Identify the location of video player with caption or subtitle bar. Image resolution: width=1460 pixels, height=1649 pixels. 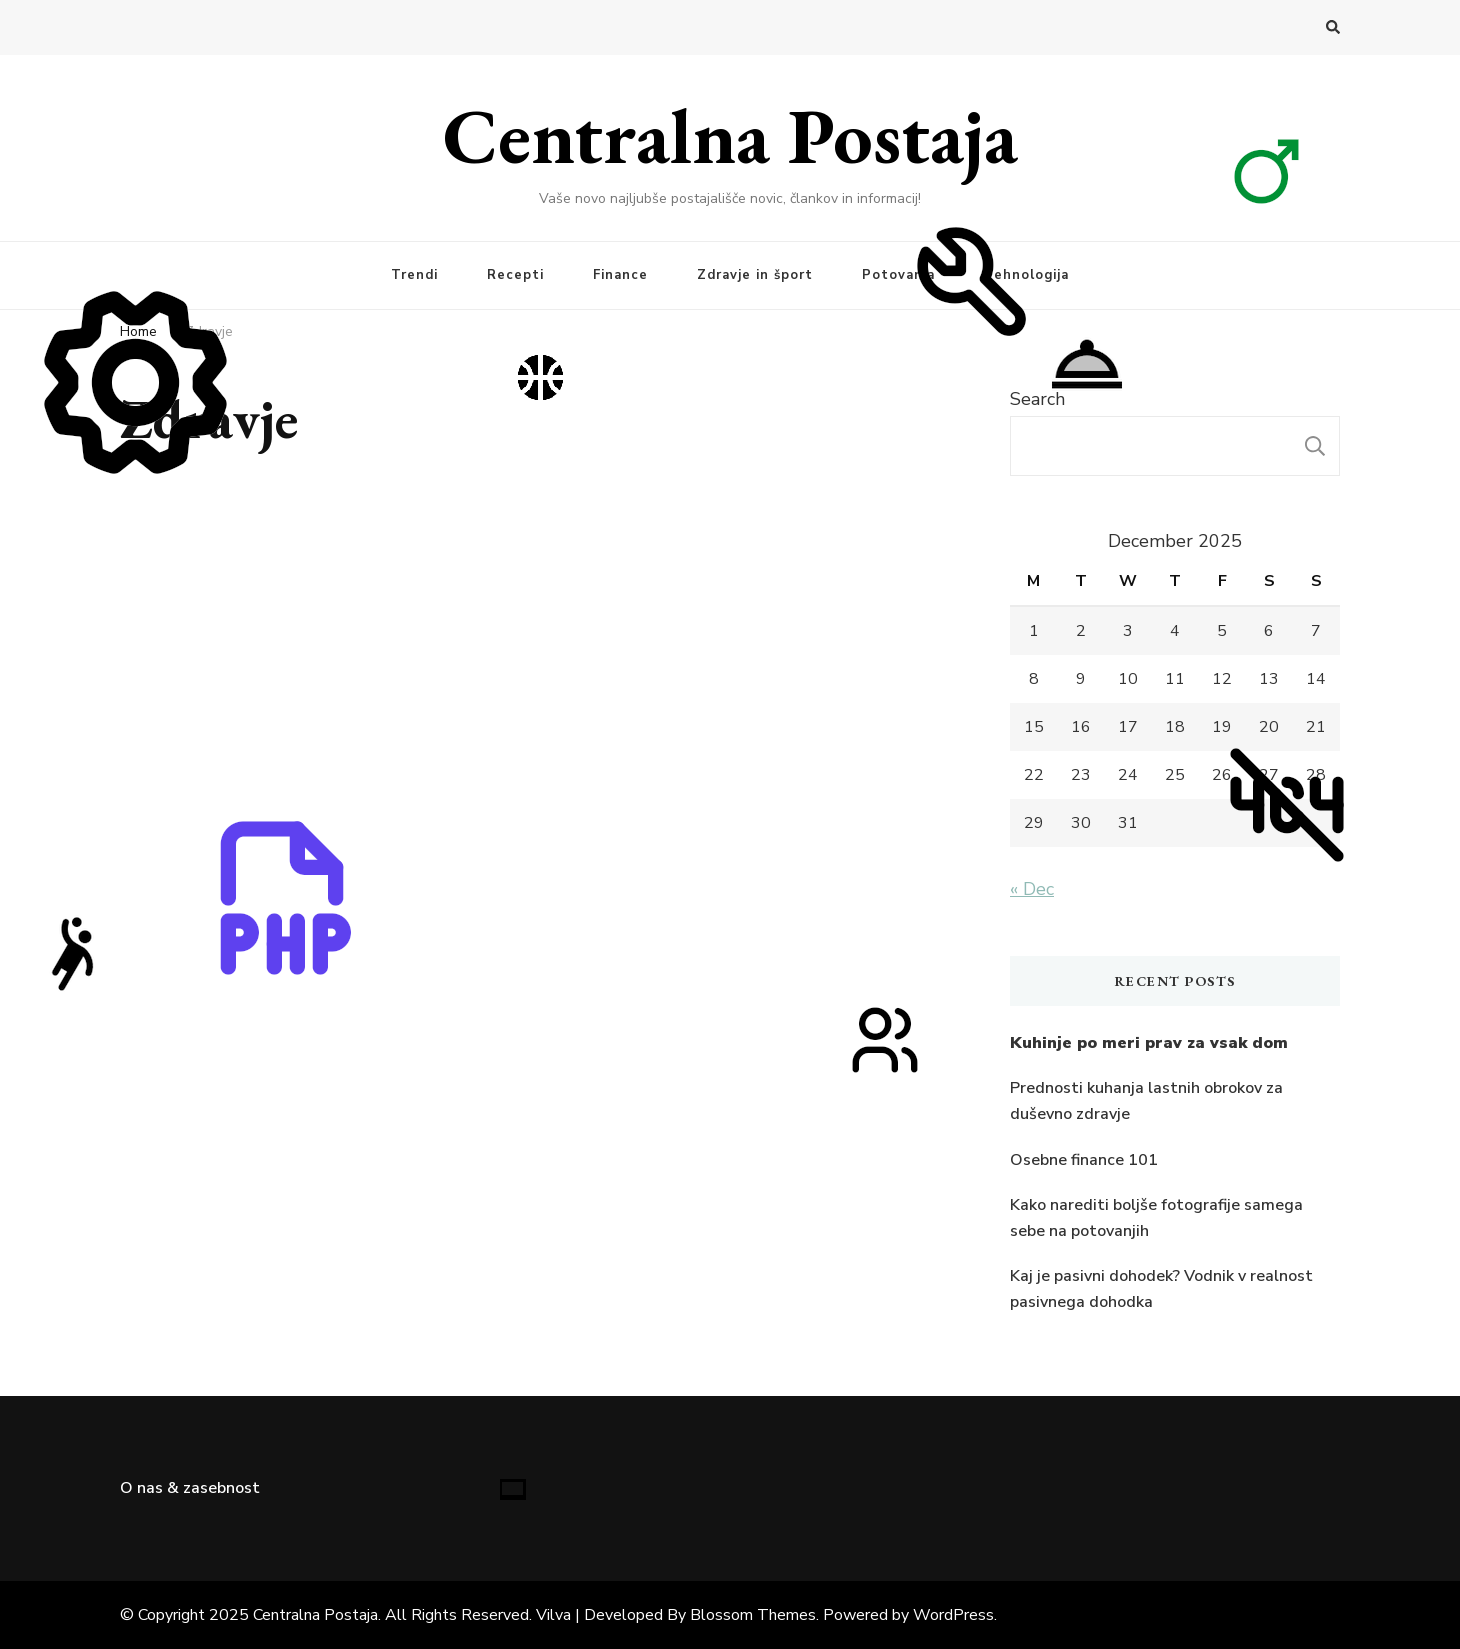
(513, 1490).